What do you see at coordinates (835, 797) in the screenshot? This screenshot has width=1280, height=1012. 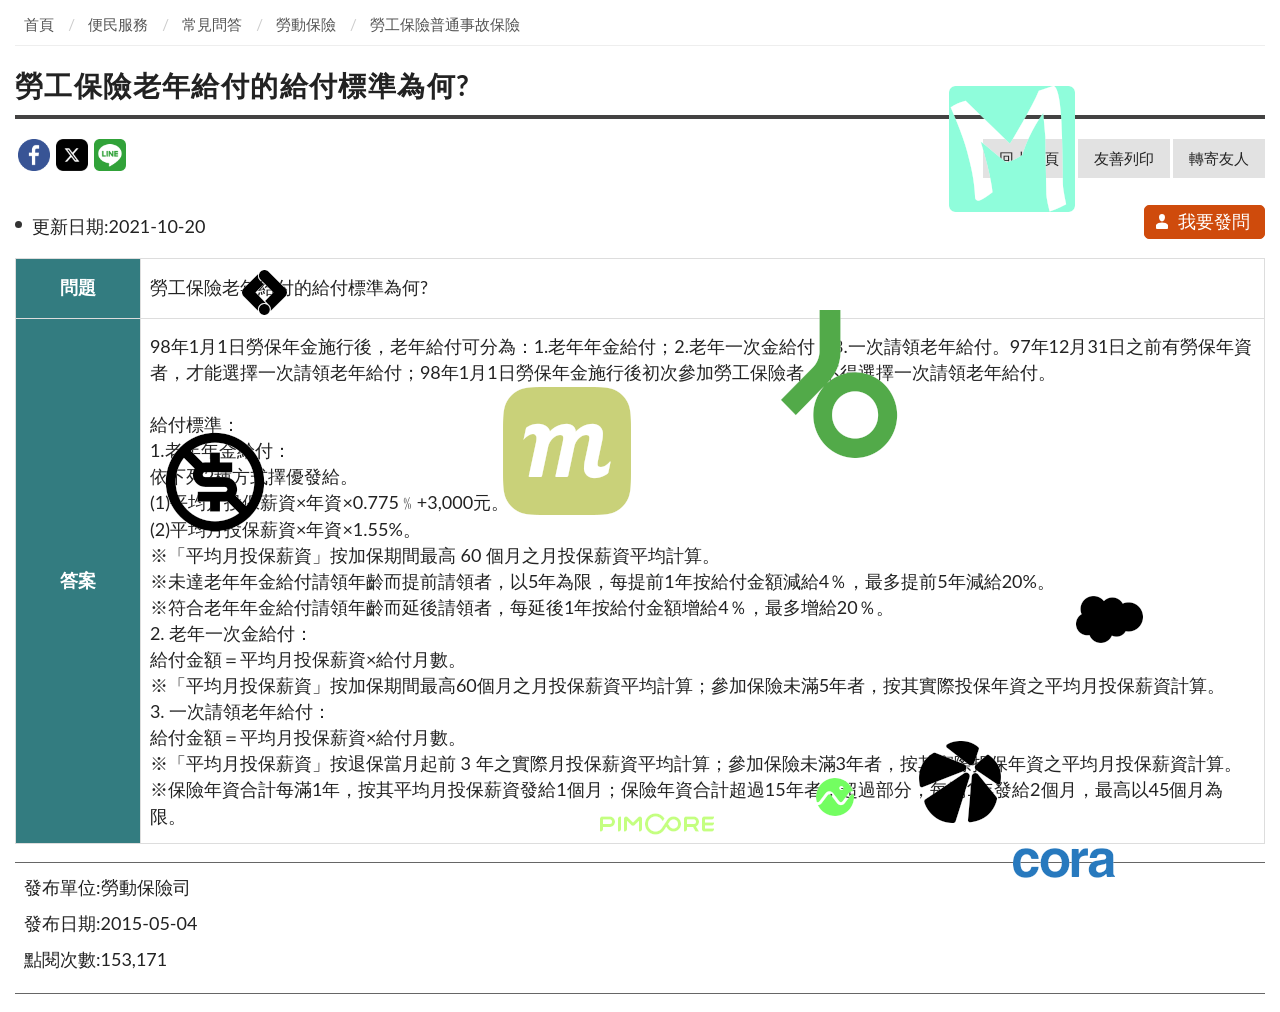 I see `cesium platform logo` at bounding box center [835, 797].